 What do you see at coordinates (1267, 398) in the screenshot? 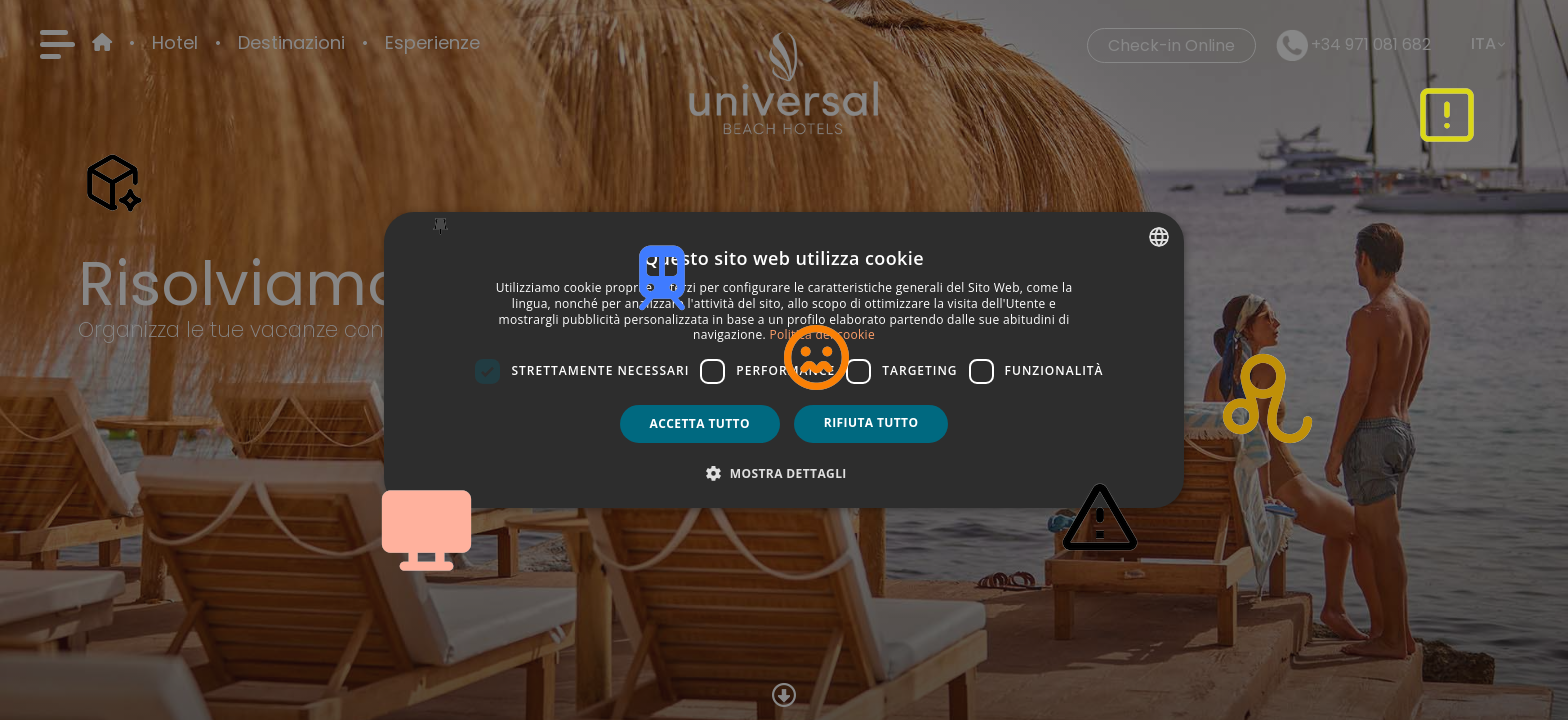
I see `indicates leo zodiac sign` at bounding box center [1267, 398].